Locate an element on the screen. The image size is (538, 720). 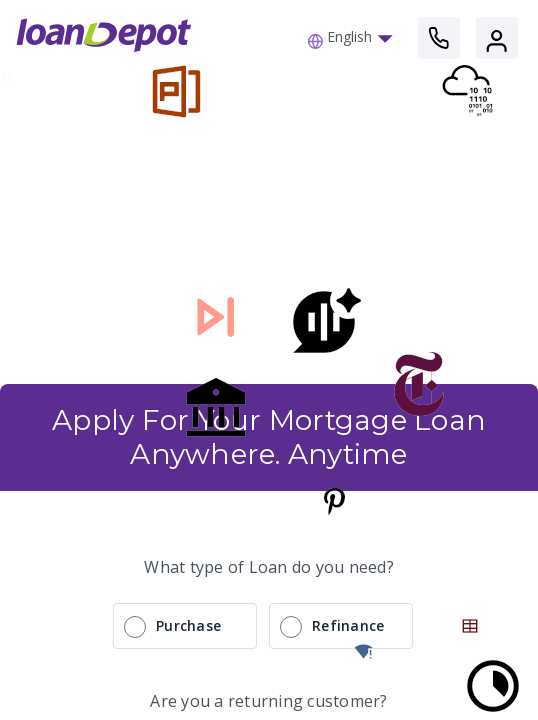
open the new york times app is located at coordinates (419, 384).